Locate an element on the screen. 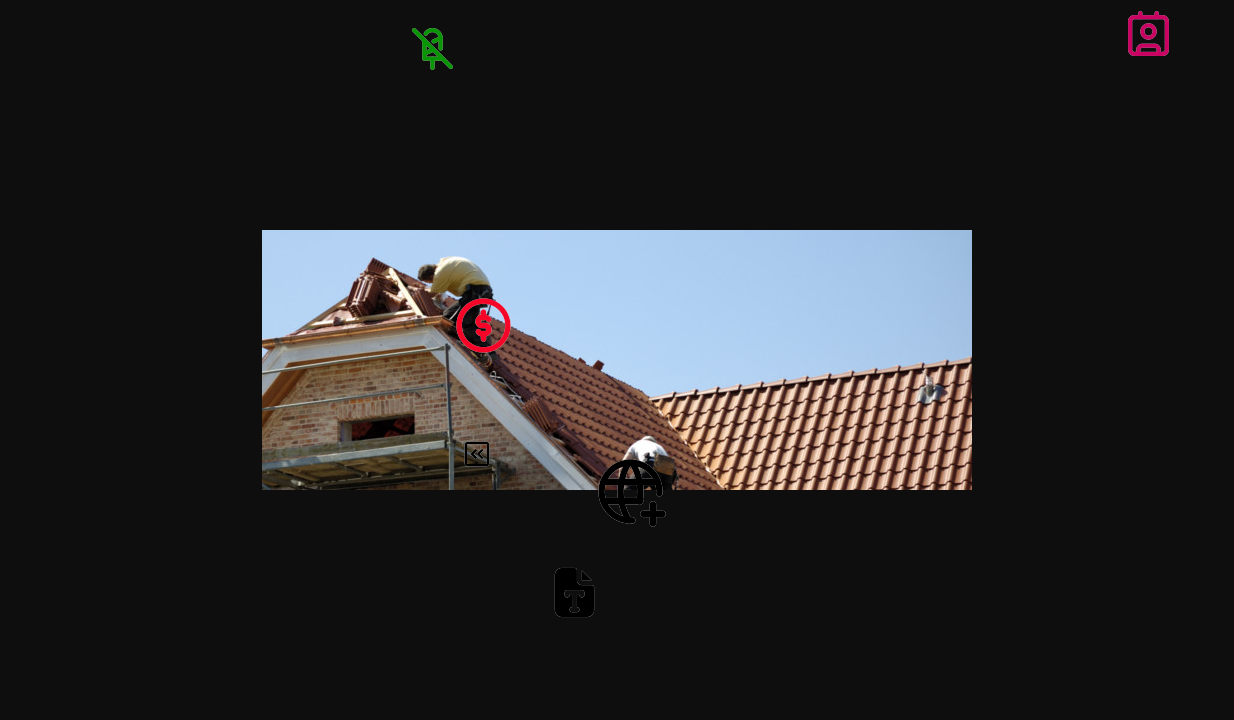  indicates a paid or premium feature is located at coordinates (483, 325).